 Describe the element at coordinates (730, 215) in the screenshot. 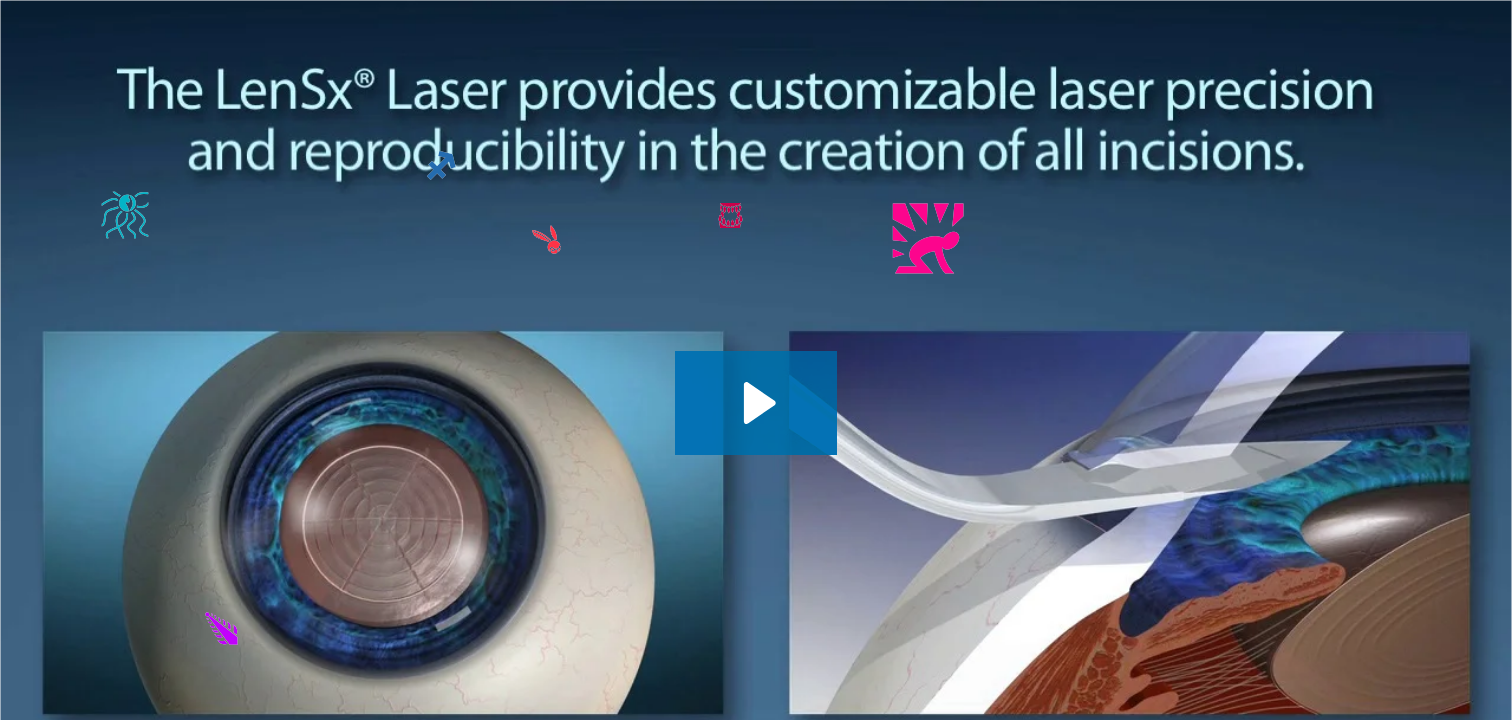

I see `view dental health or teeth status` at that location.